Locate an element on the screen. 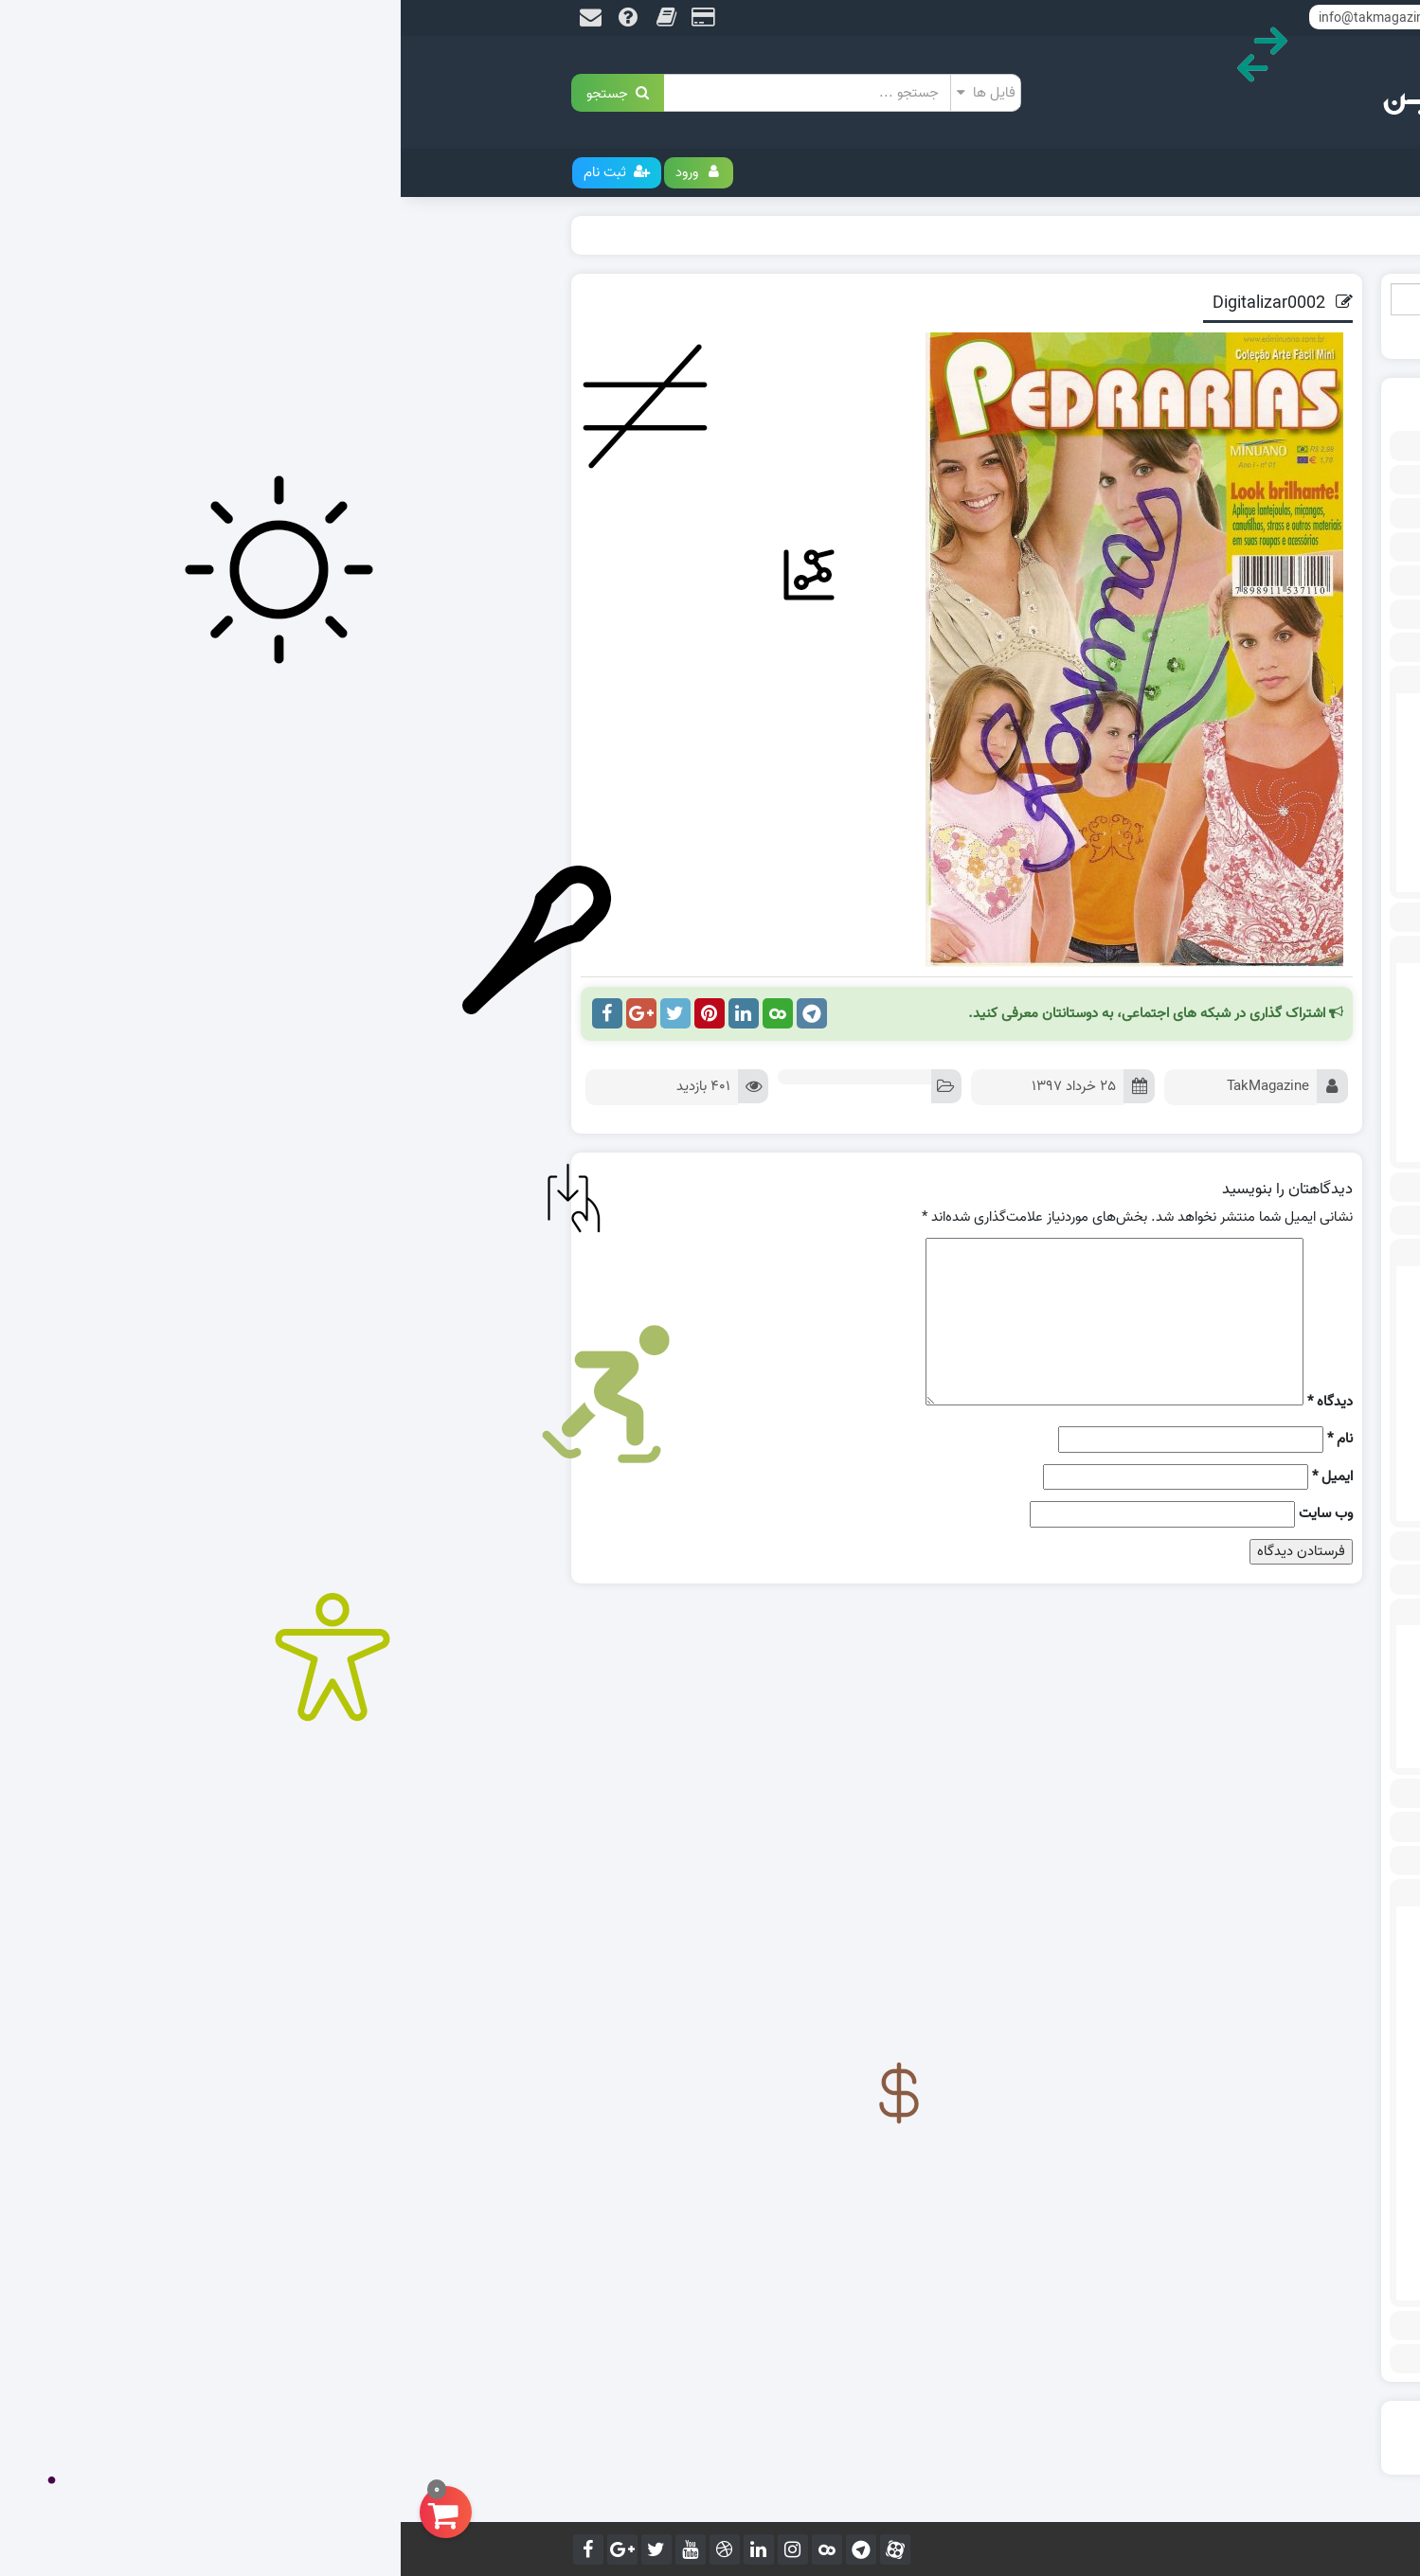  toggle light mode or bright theme is located at coordinates (279, 569).